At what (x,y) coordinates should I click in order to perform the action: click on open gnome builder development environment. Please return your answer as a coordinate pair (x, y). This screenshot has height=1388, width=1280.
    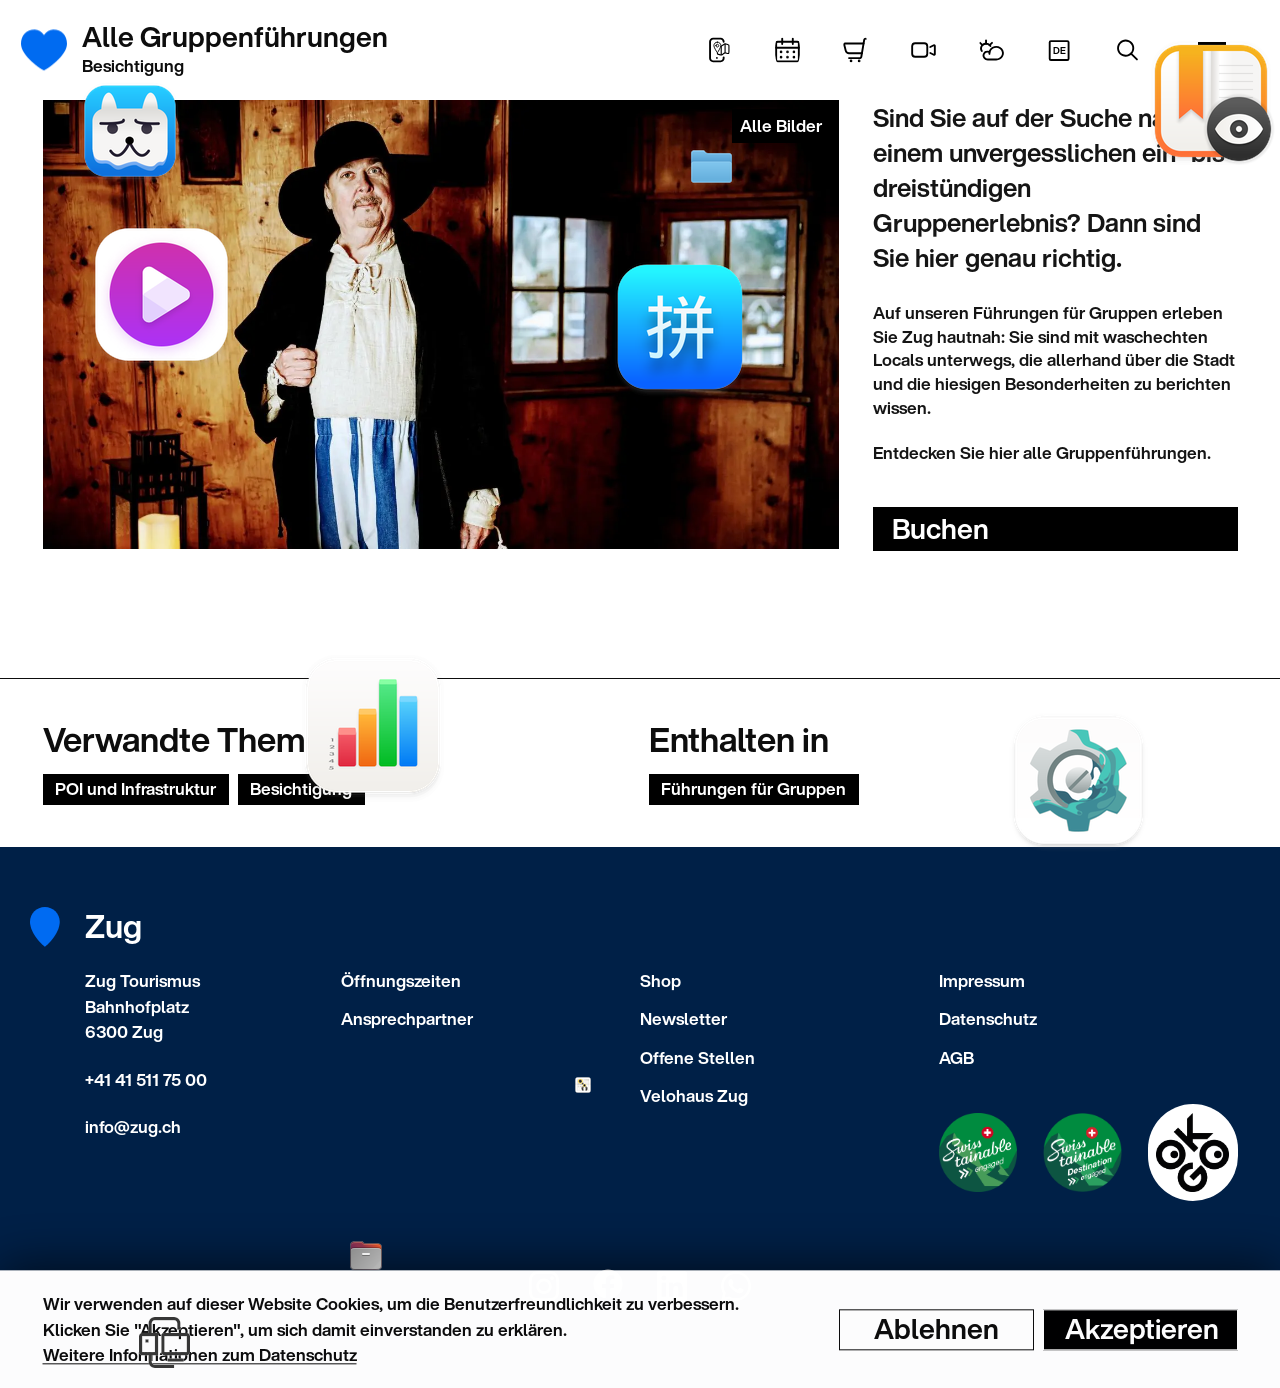
    Looking at the image, I should click on (583, 1085).